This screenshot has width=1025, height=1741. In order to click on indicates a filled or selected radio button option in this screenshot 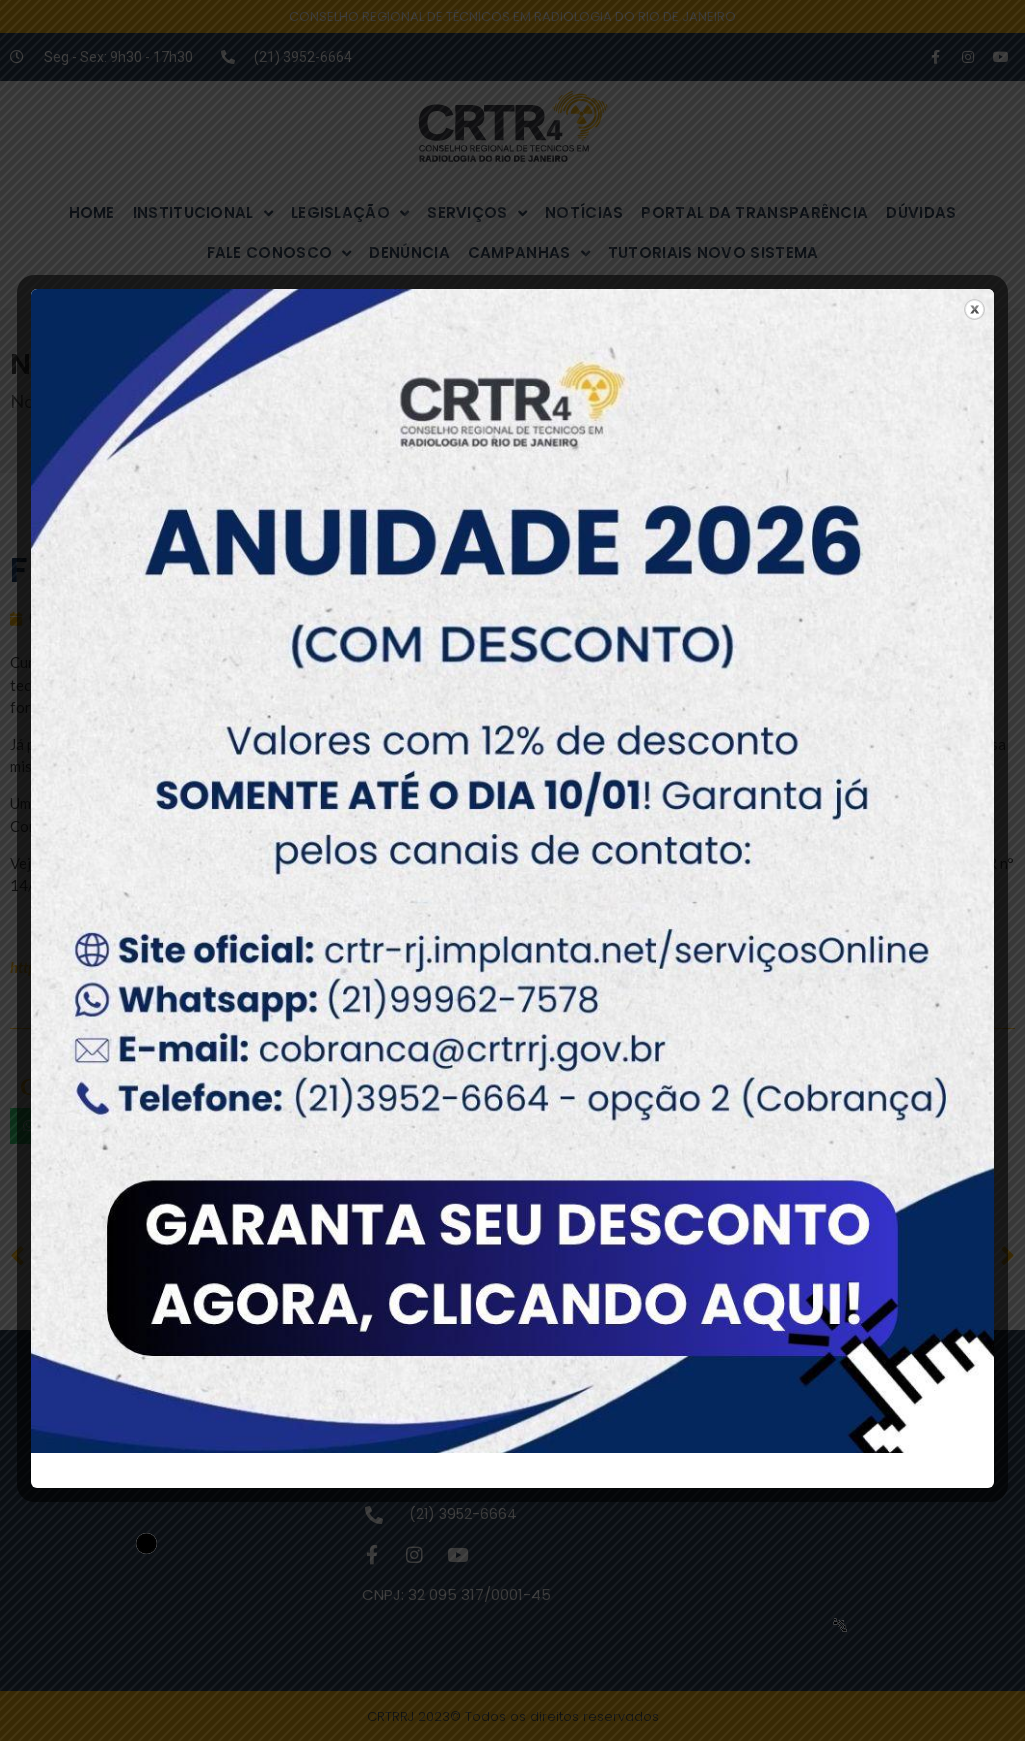, I will do `click(146, 1543)`.